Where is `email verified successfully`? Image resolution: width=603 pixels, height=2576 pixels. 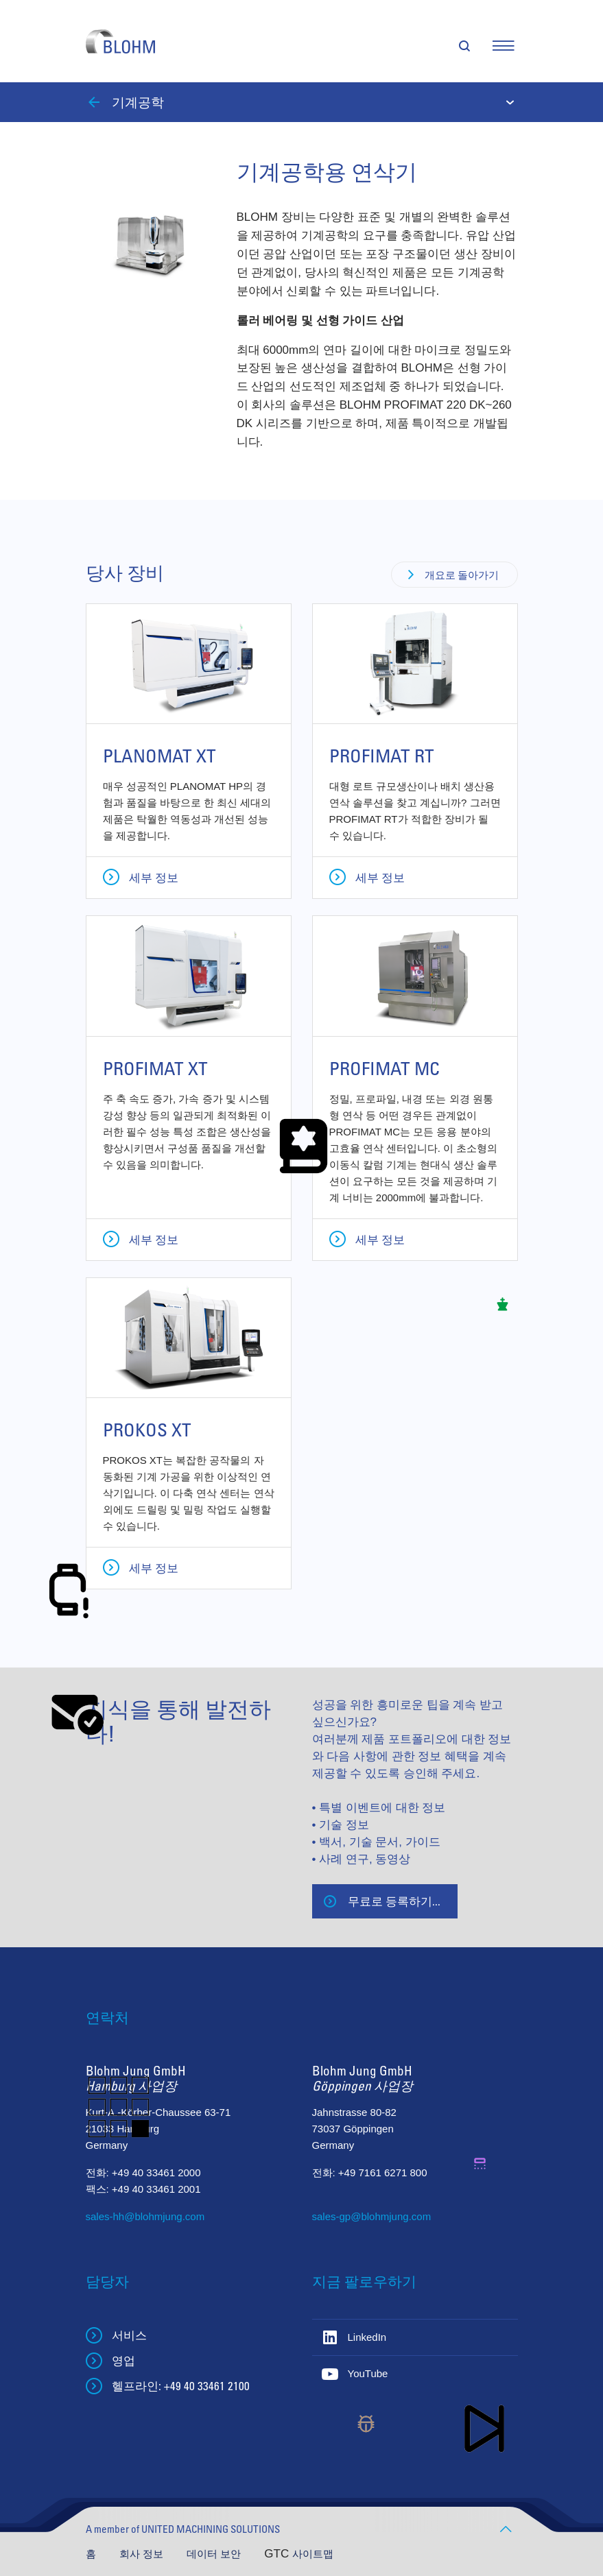
email verified successfully is located at coordinates (75, 1712).